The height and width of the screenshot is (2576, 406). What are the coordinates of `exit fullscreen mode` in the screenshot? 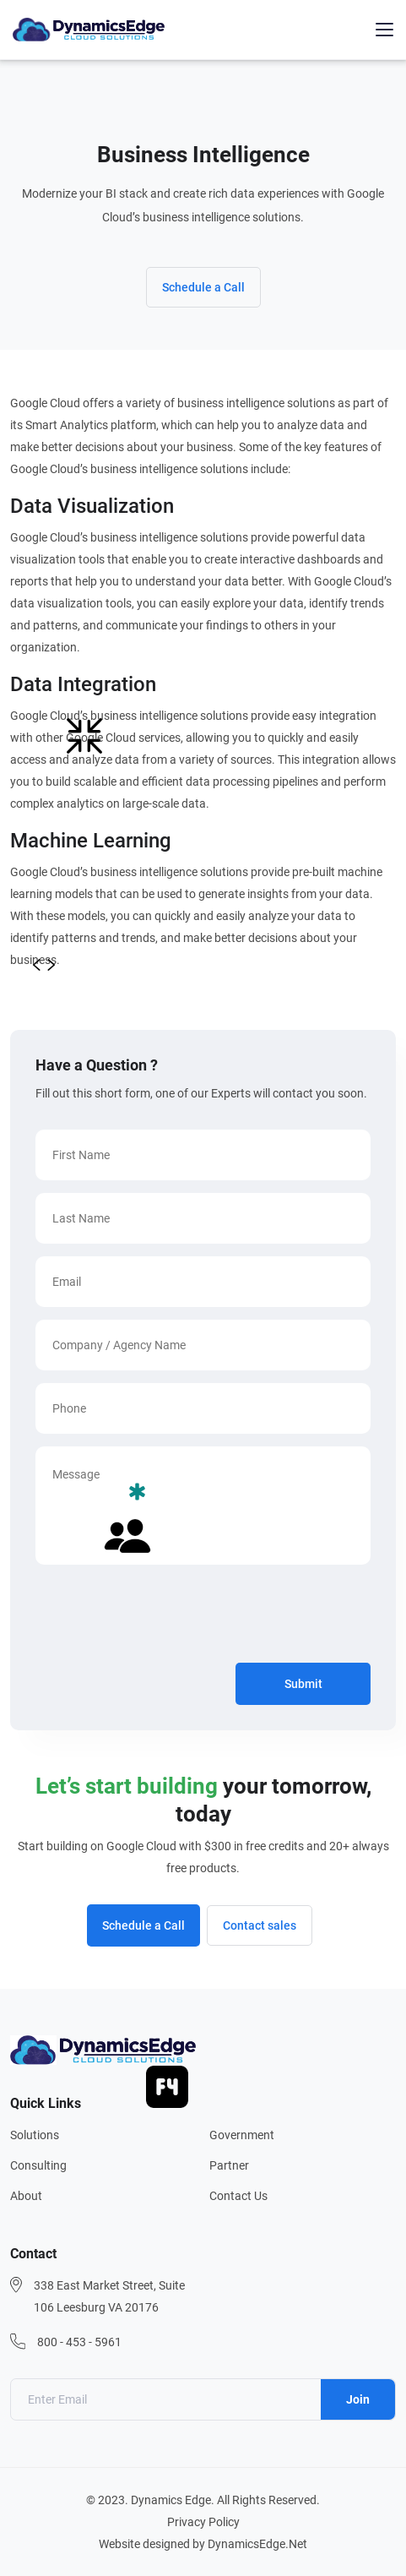 It's located at (84, 736).